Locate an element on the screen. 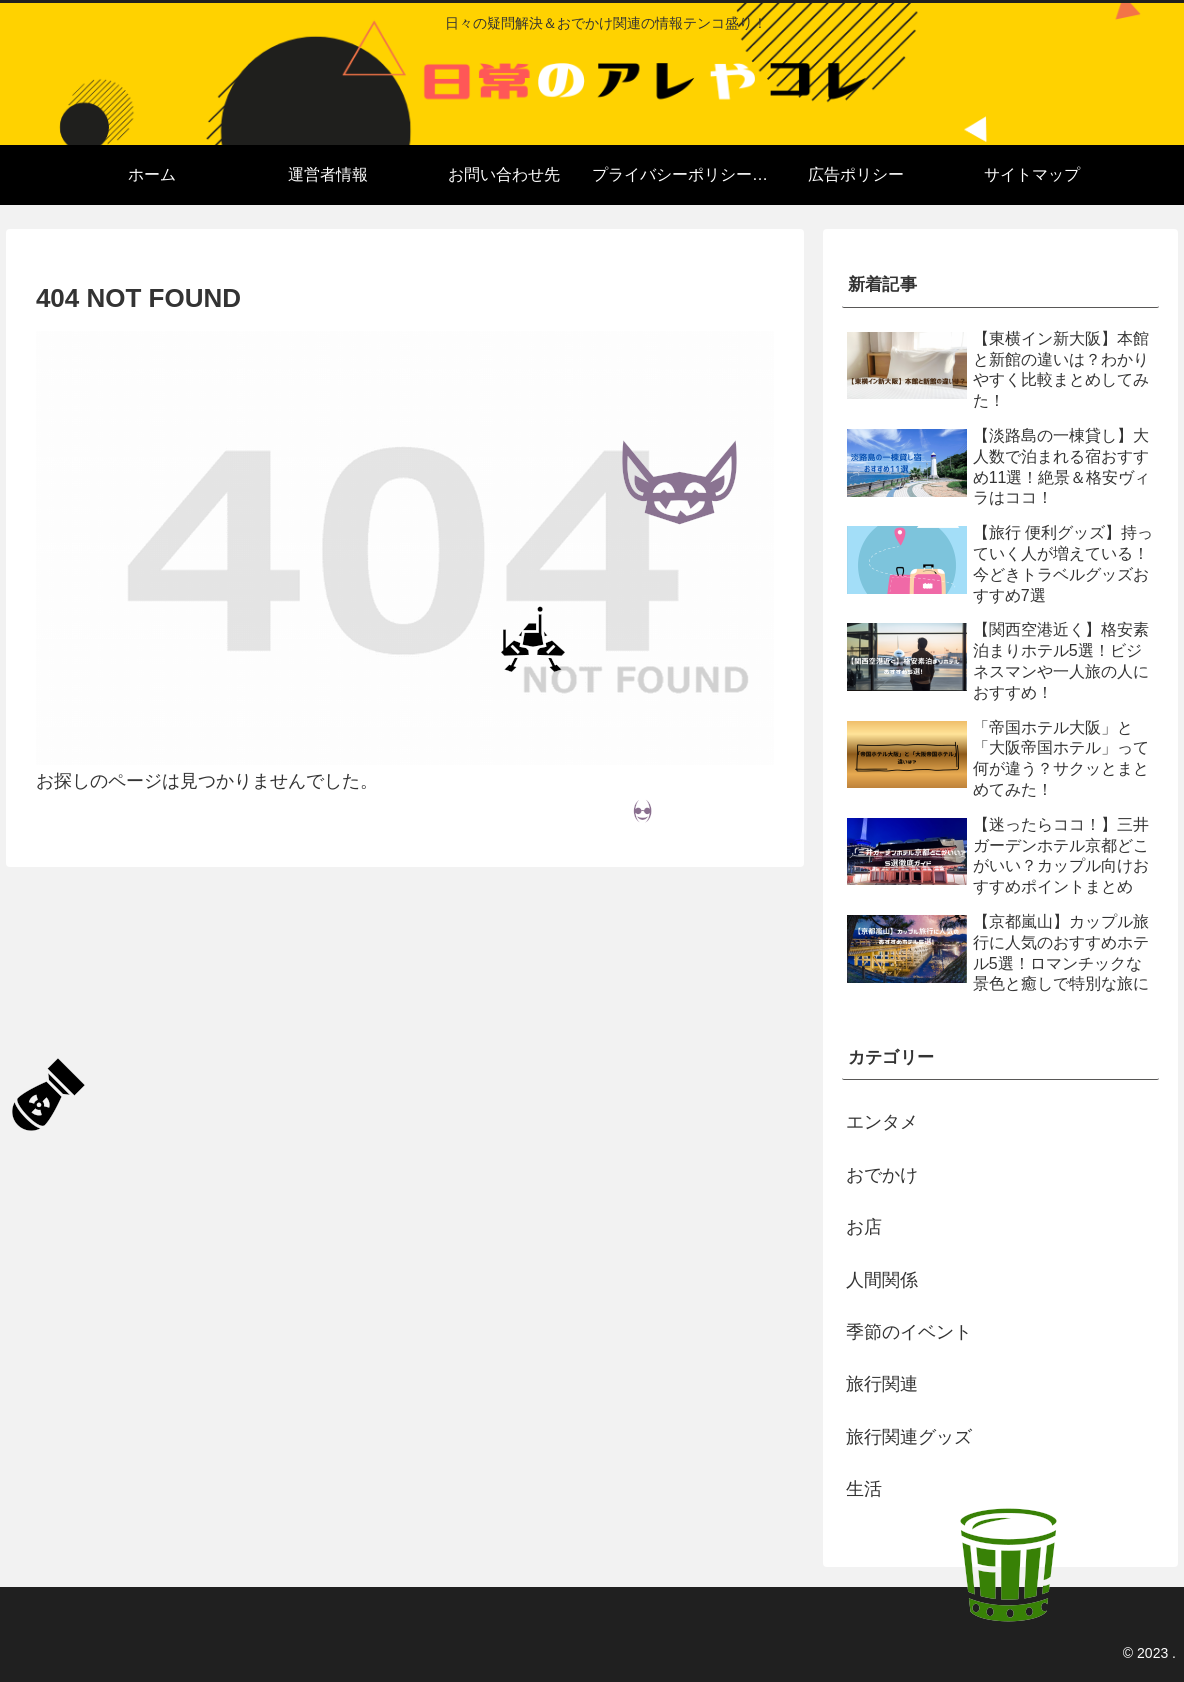 This screenshot has width=1184, height=1682. mars pathfinder rover or space exploration feature is located at coordinates (533, 641).